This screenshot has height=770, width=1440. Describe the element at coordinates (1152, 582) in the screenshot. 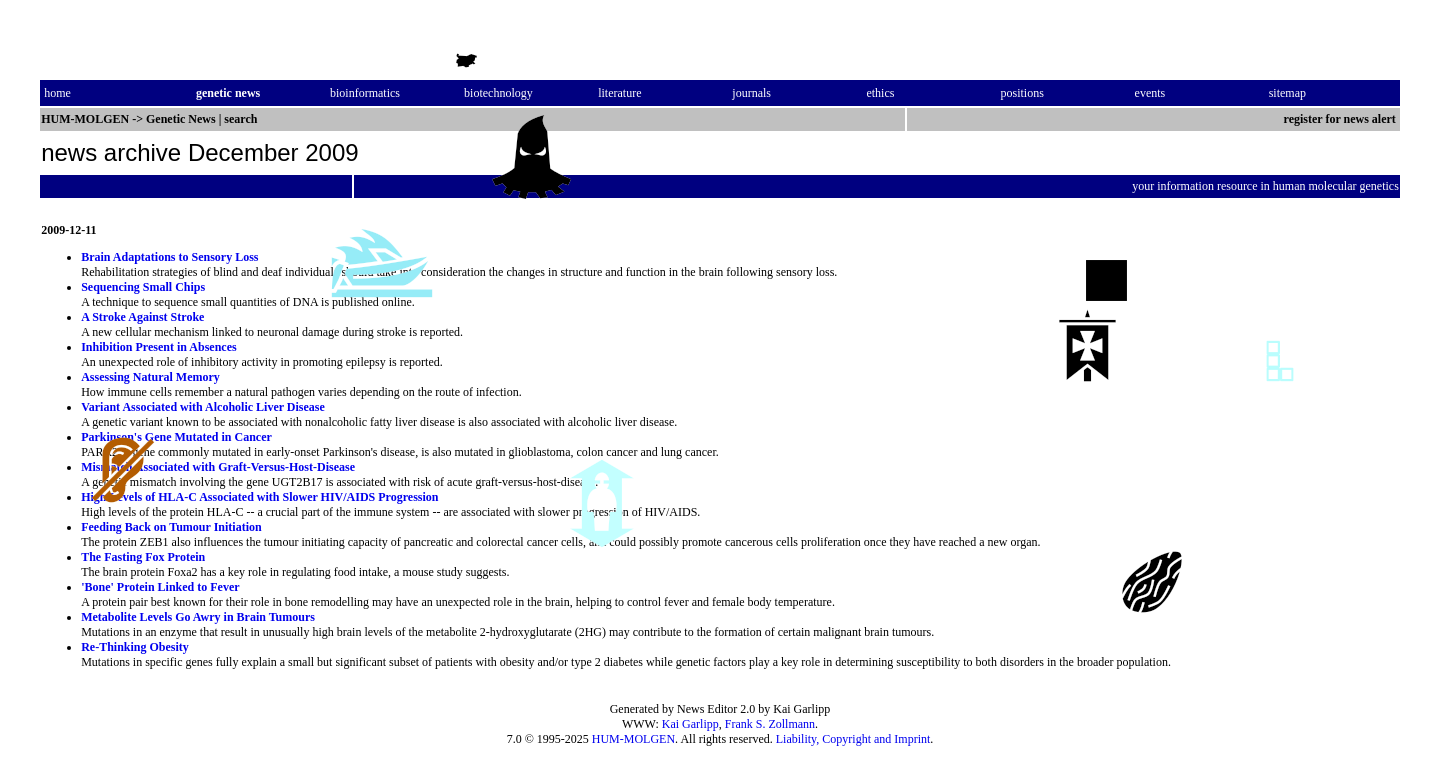

I see `indicates almond or tree nut allergen warning` at that location.